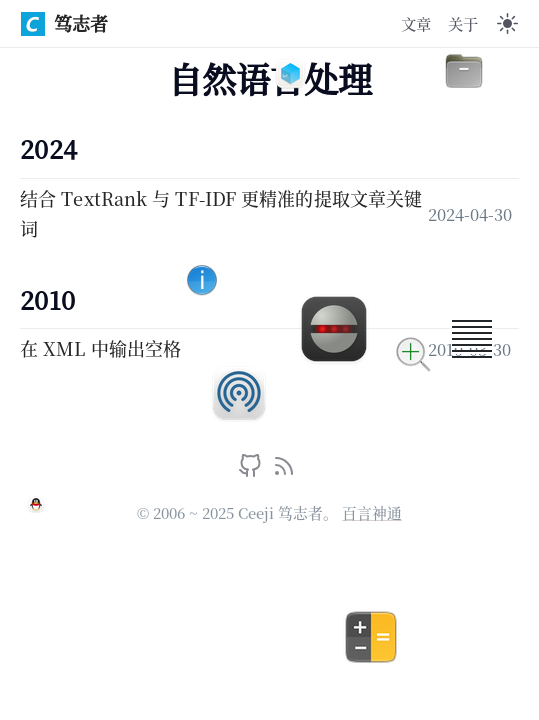  What do you see at coordinates (239, 393) in the screenshot?
I see `open snapdrop for local file sharing` at bounding box center [239, 393].